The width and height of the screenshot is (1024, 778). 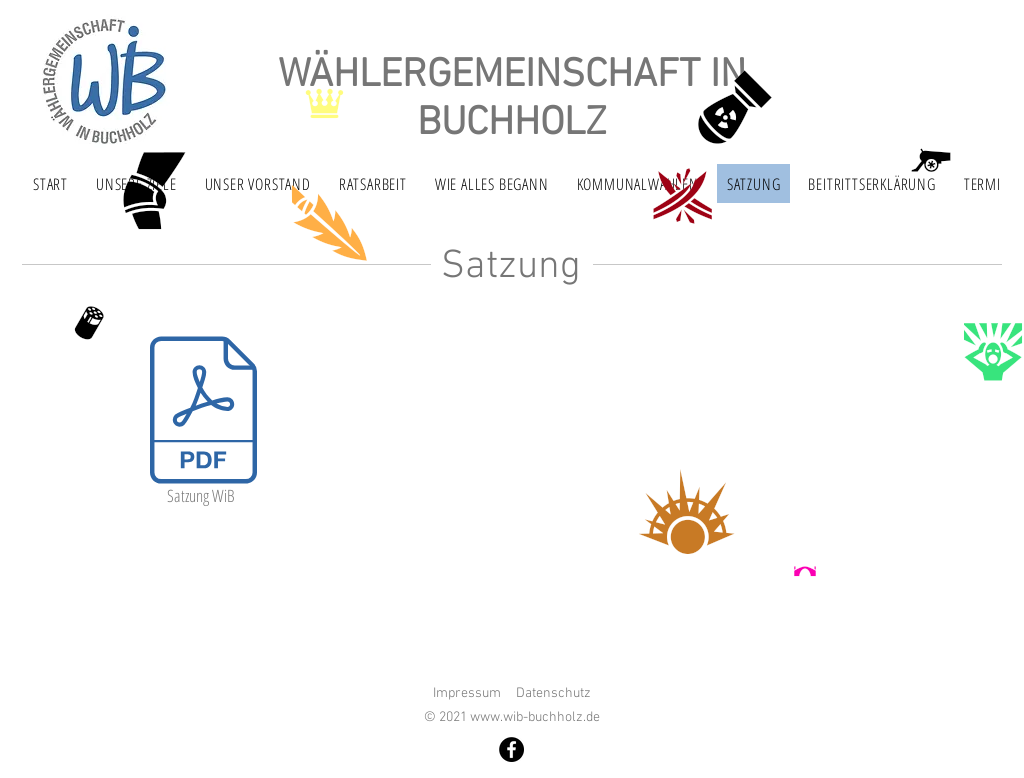 What do you see at coordinates (682, 196) in the screenshot?
I see `initiate combat or battle mode` at bounding box center [682, 196].